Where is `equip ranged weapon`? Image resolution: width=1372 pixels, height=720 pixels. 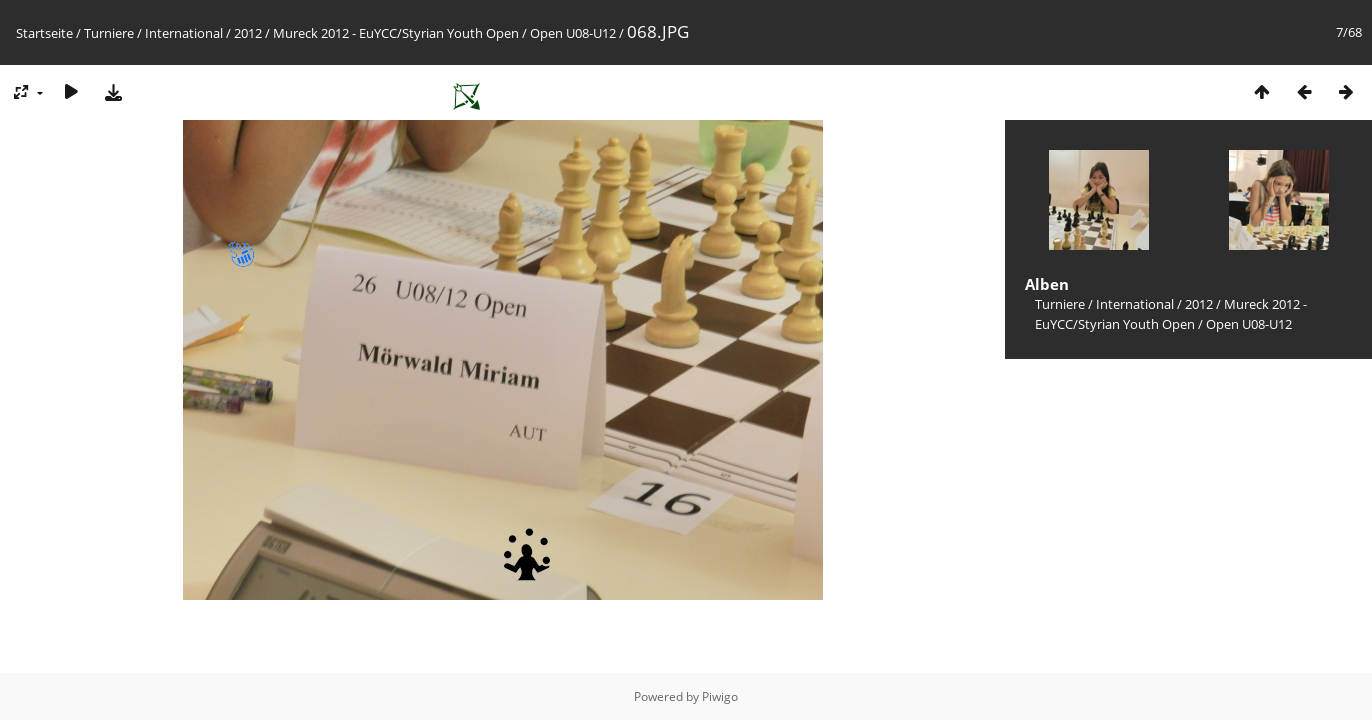
equip ranged weapon is located at coordinates (466, 96).